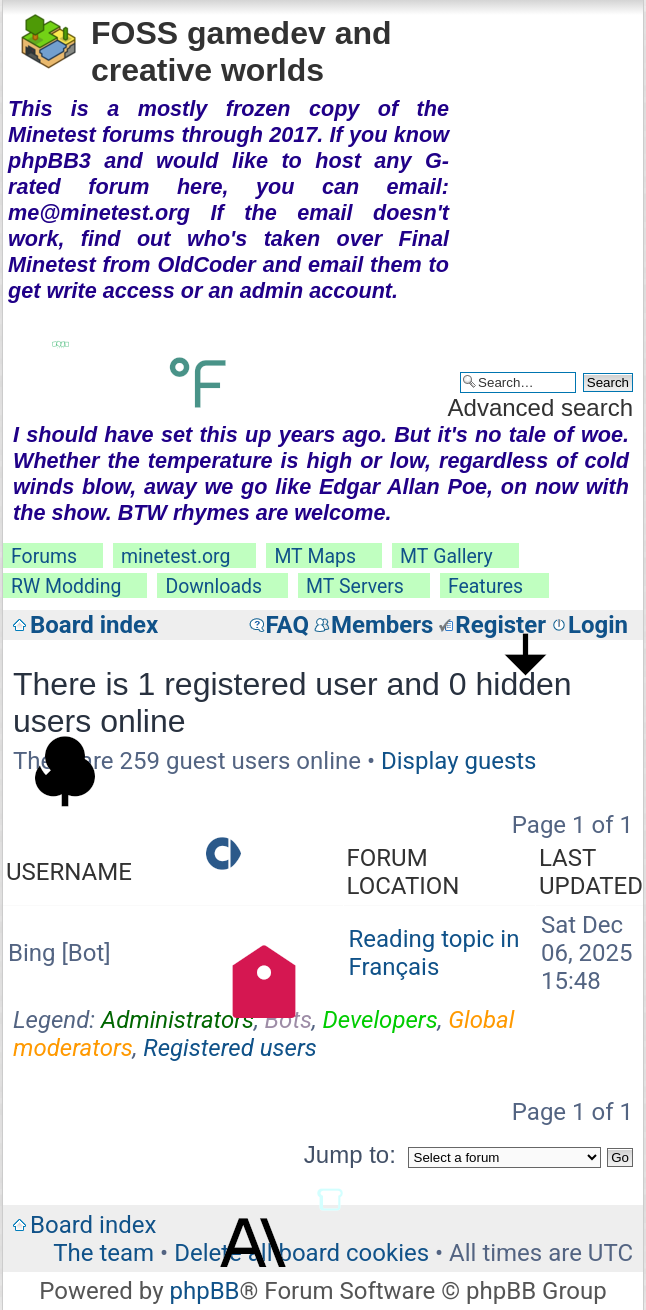  What do you see at coordinates (525, 654) in the screenshot?
I see `download a file or content` at bounding box center [525, 654].